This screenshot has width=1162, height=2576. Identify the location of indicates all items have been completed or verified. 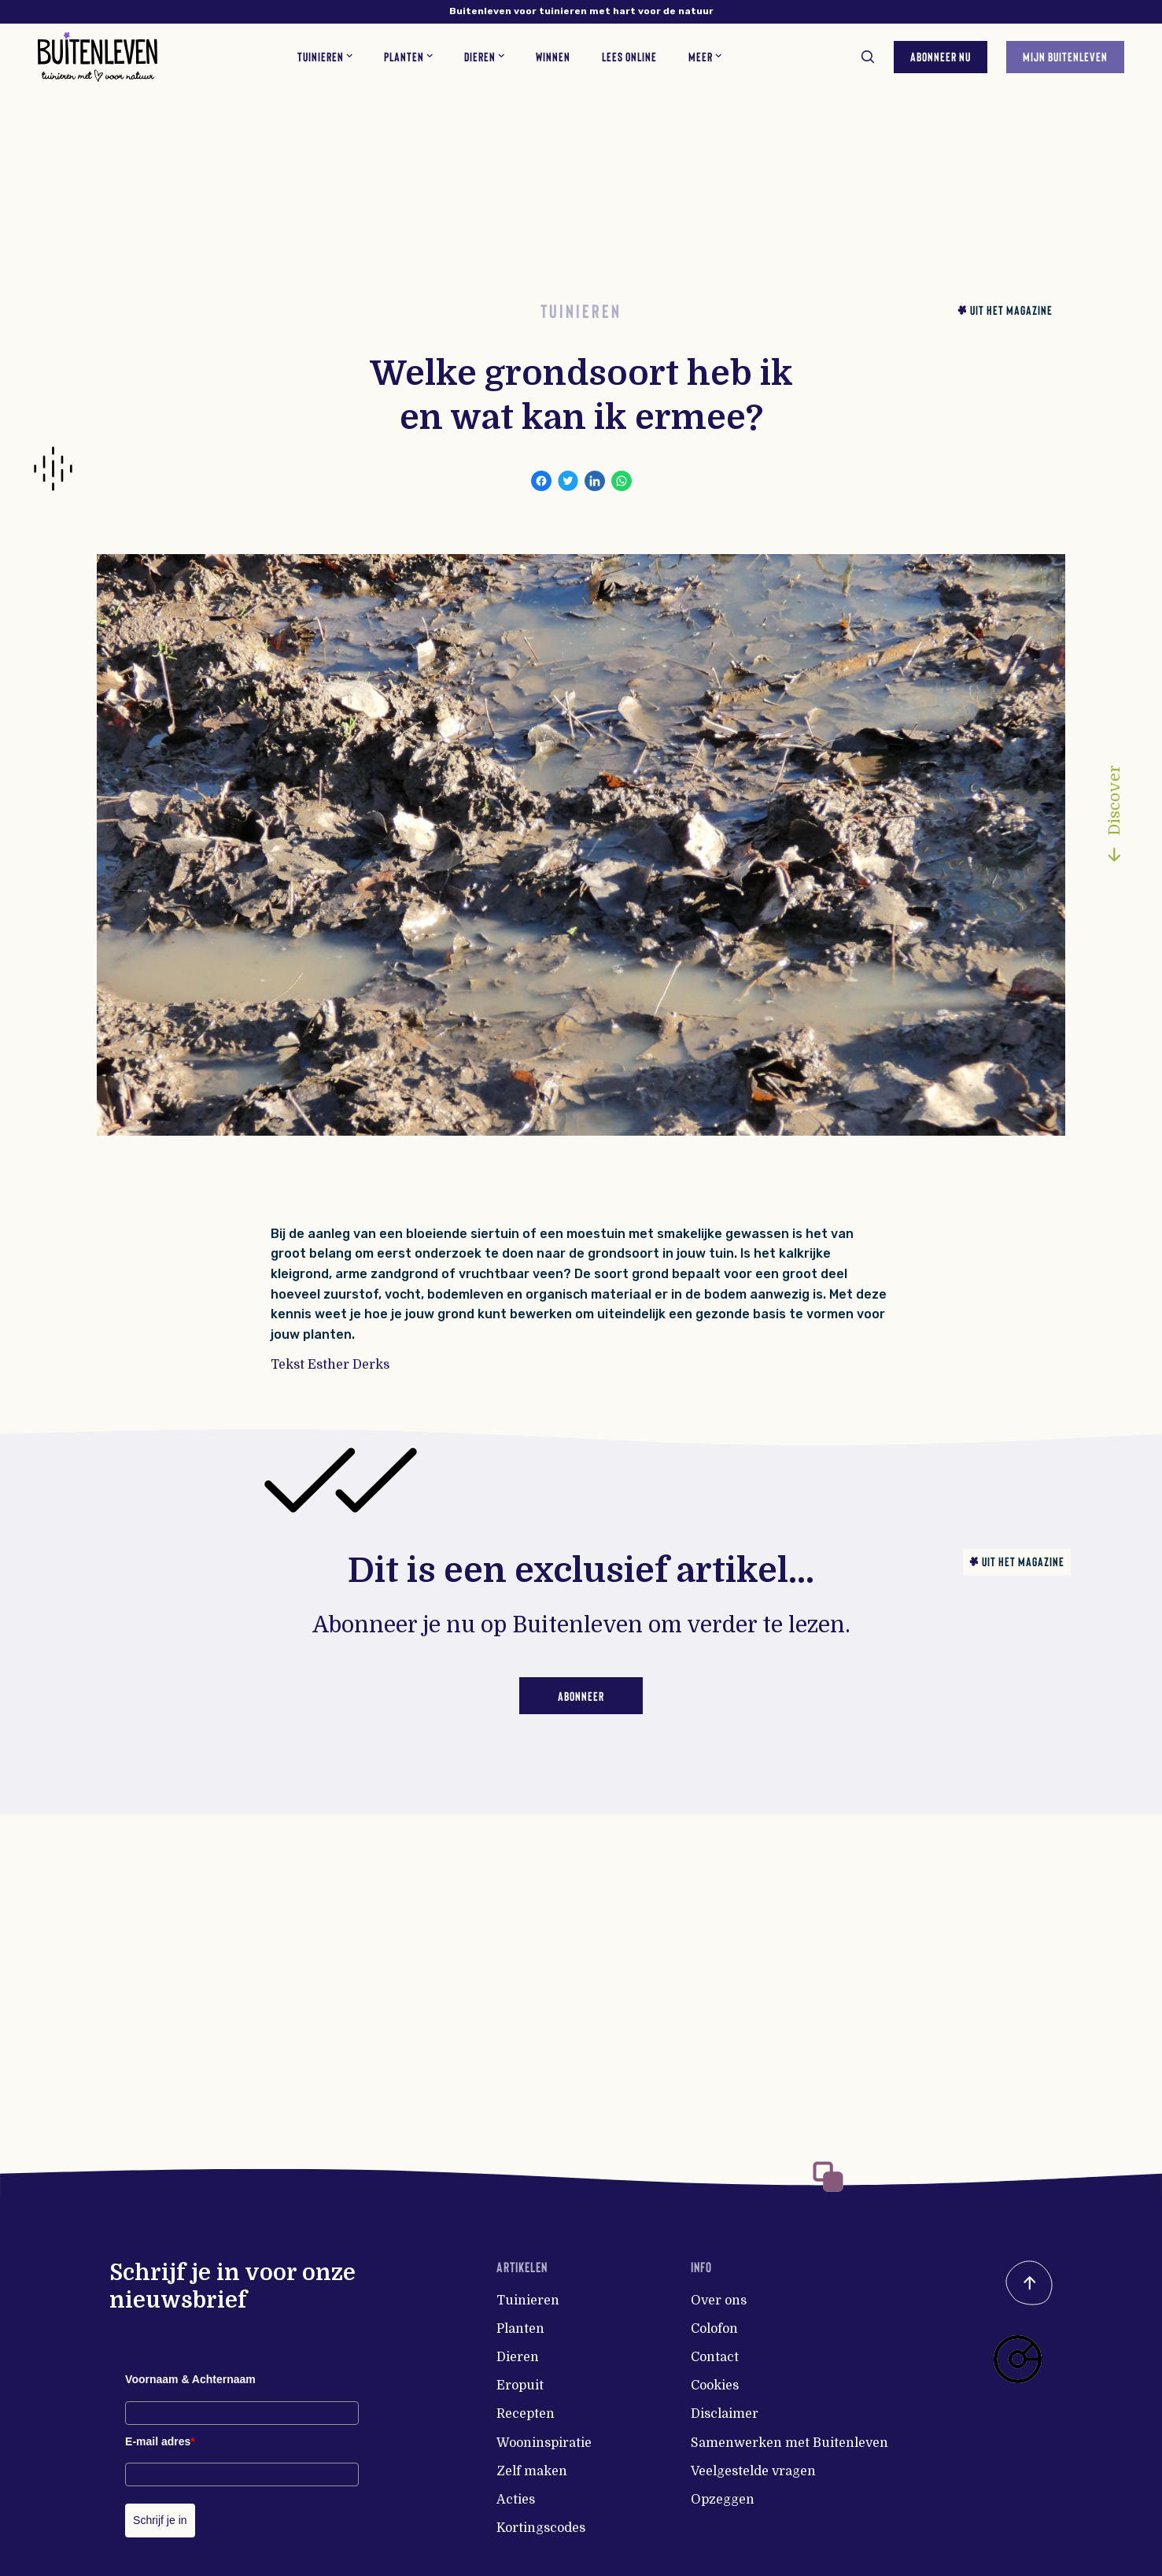
(341, 1483).